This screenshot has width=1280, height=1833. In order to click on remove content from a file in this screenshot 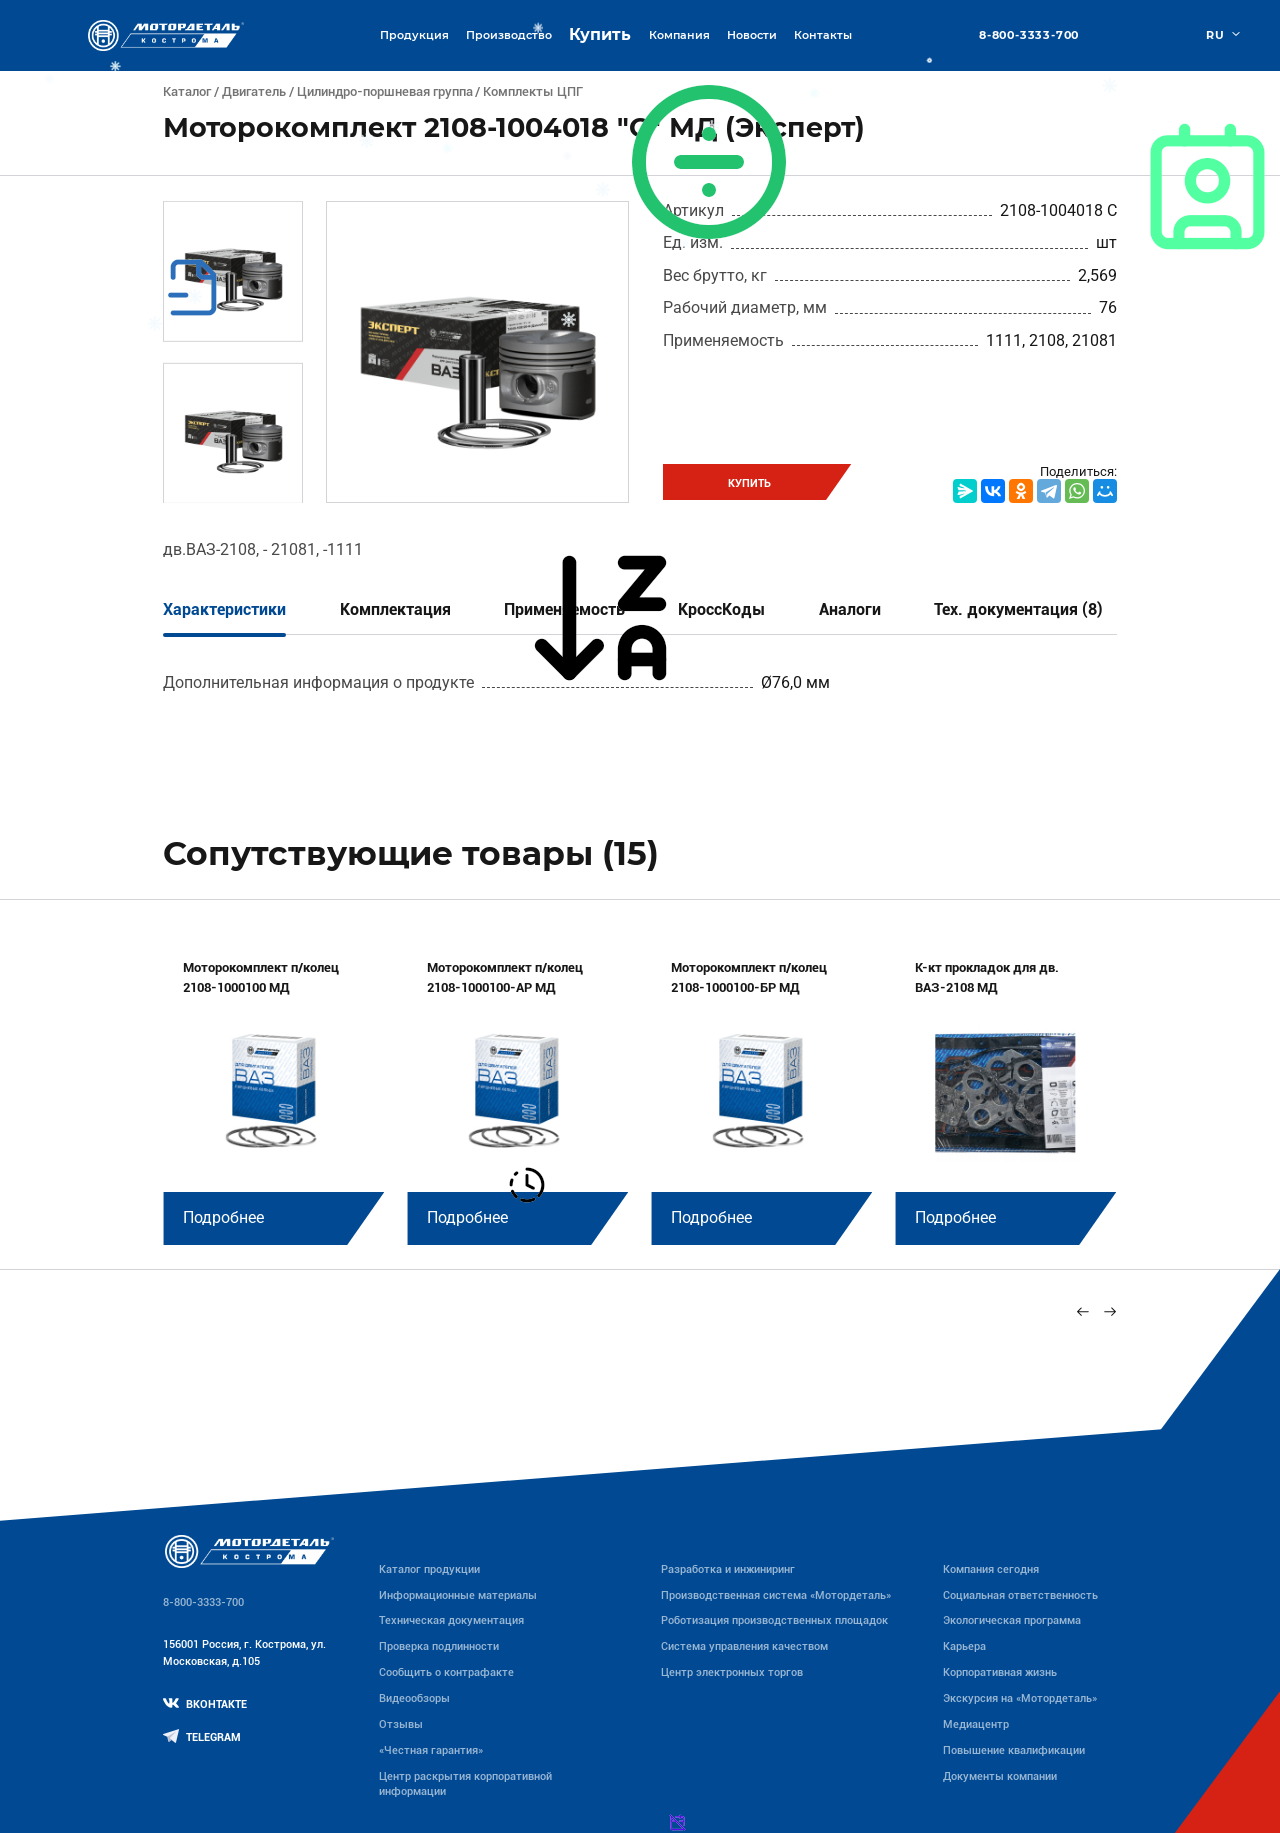, I will do `click(193, 287)`.